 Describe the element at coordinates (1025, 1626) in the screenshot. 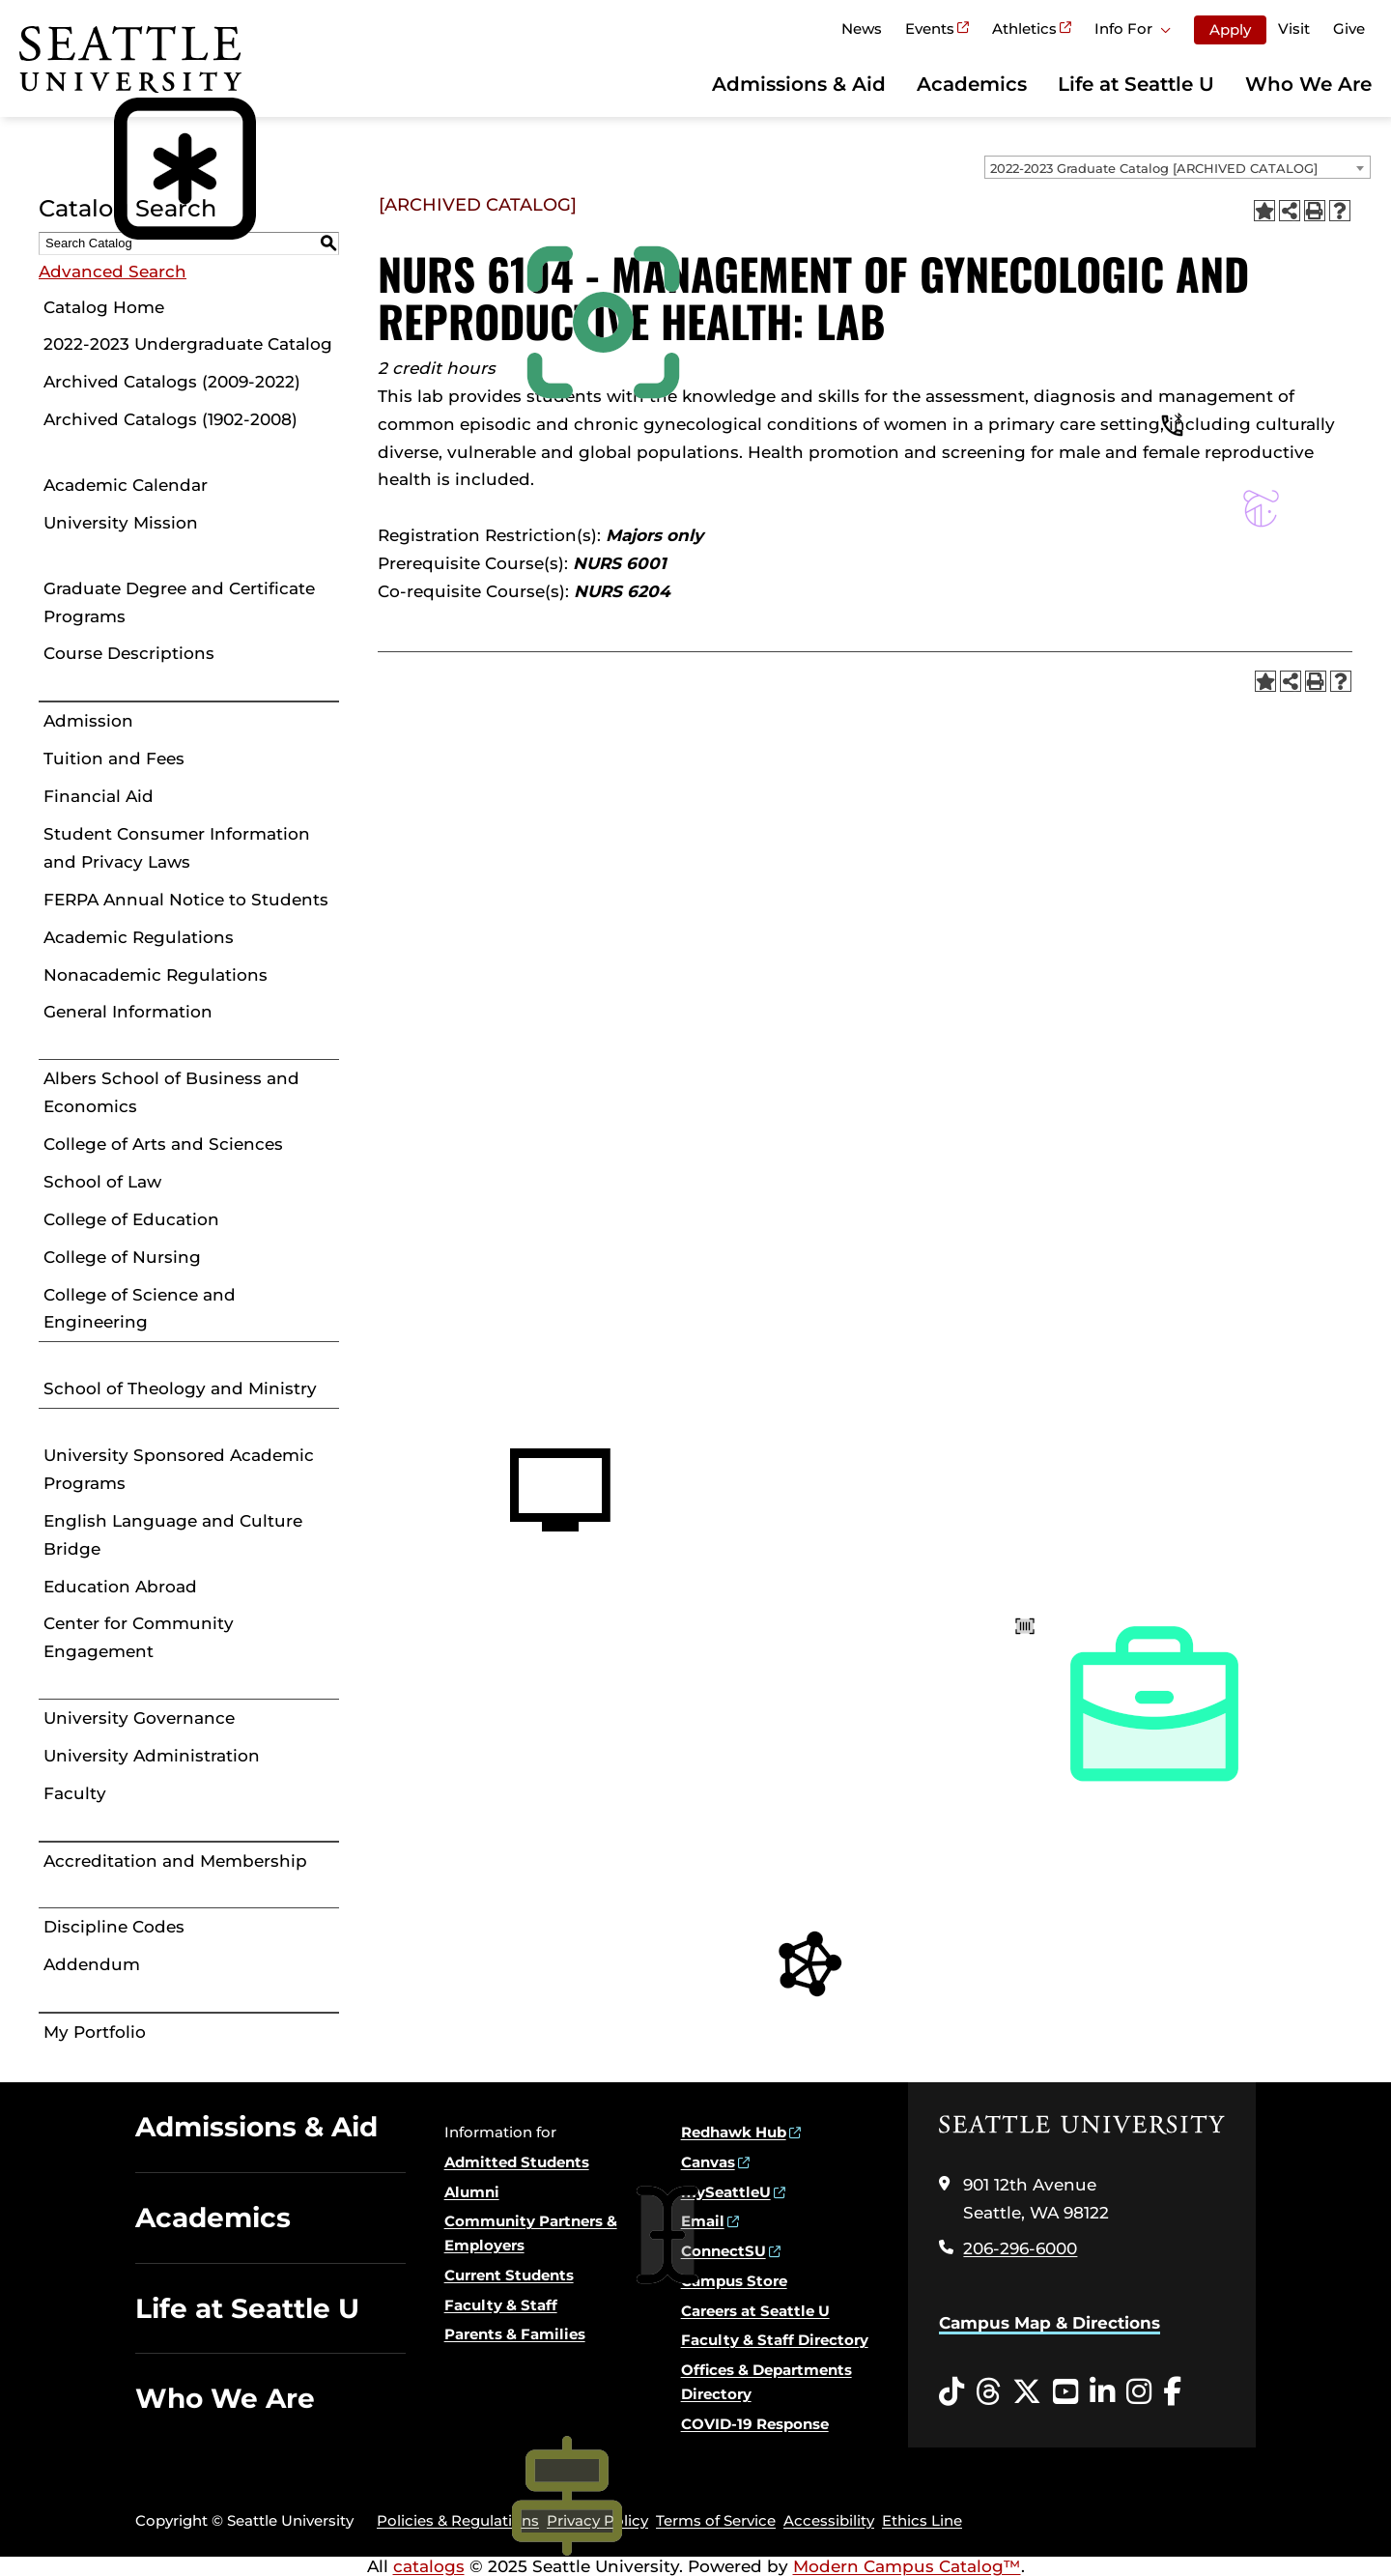

I see `scan a barcode` at that location.